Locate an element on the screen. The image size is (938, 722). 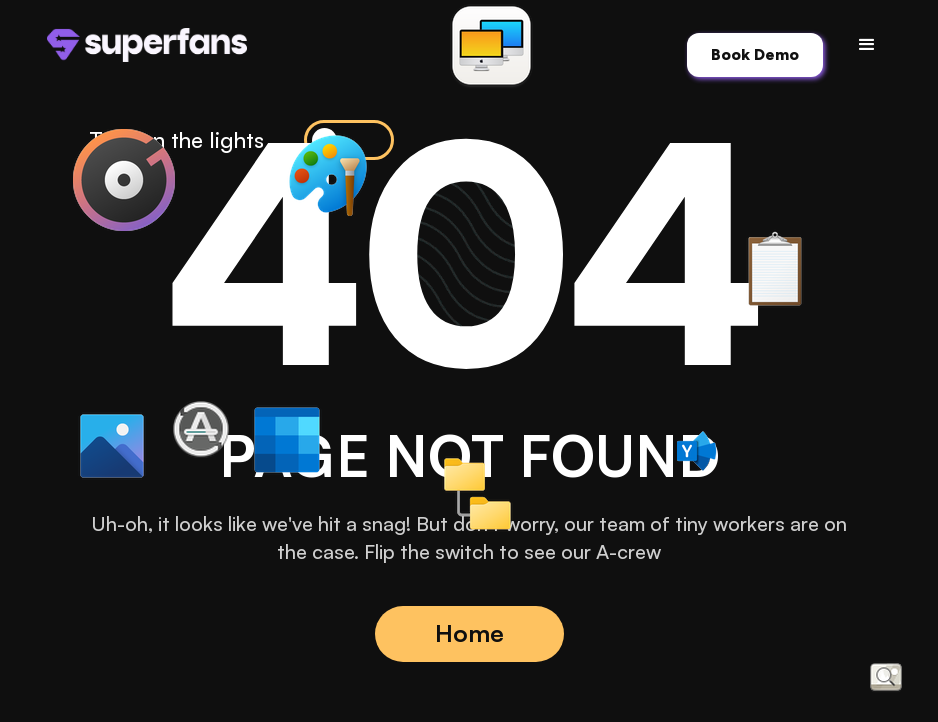
open the windows photos app is located at coordinates (112, 446).